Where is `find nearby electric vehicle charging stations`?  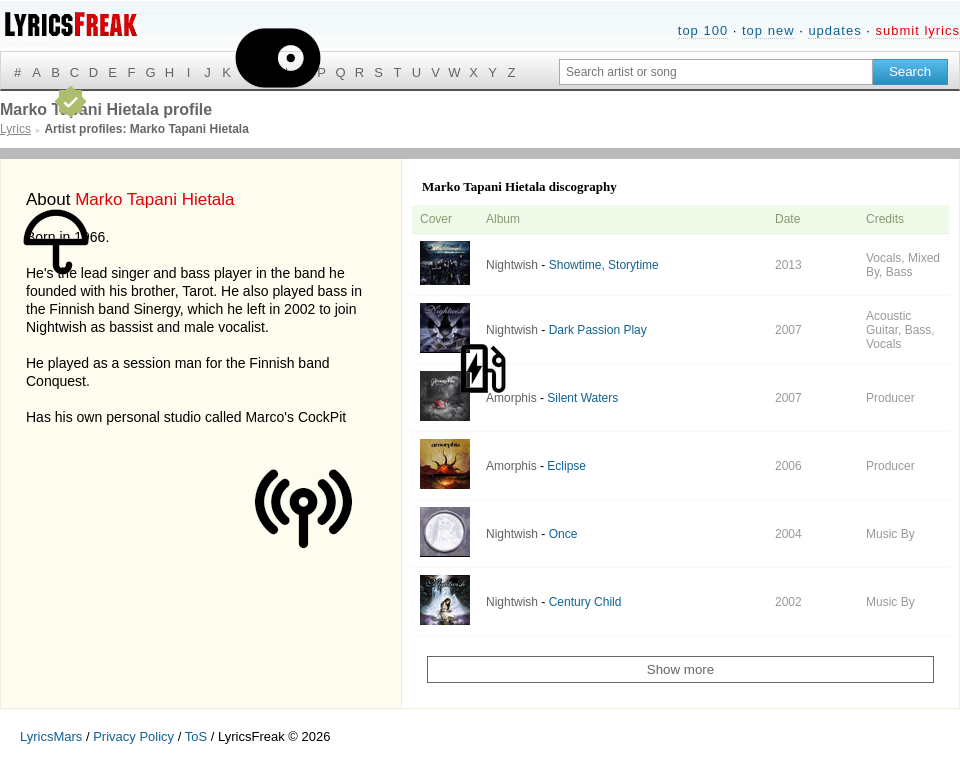 find nearby electric vehicle charging stations is located at coordinates (482, 368).